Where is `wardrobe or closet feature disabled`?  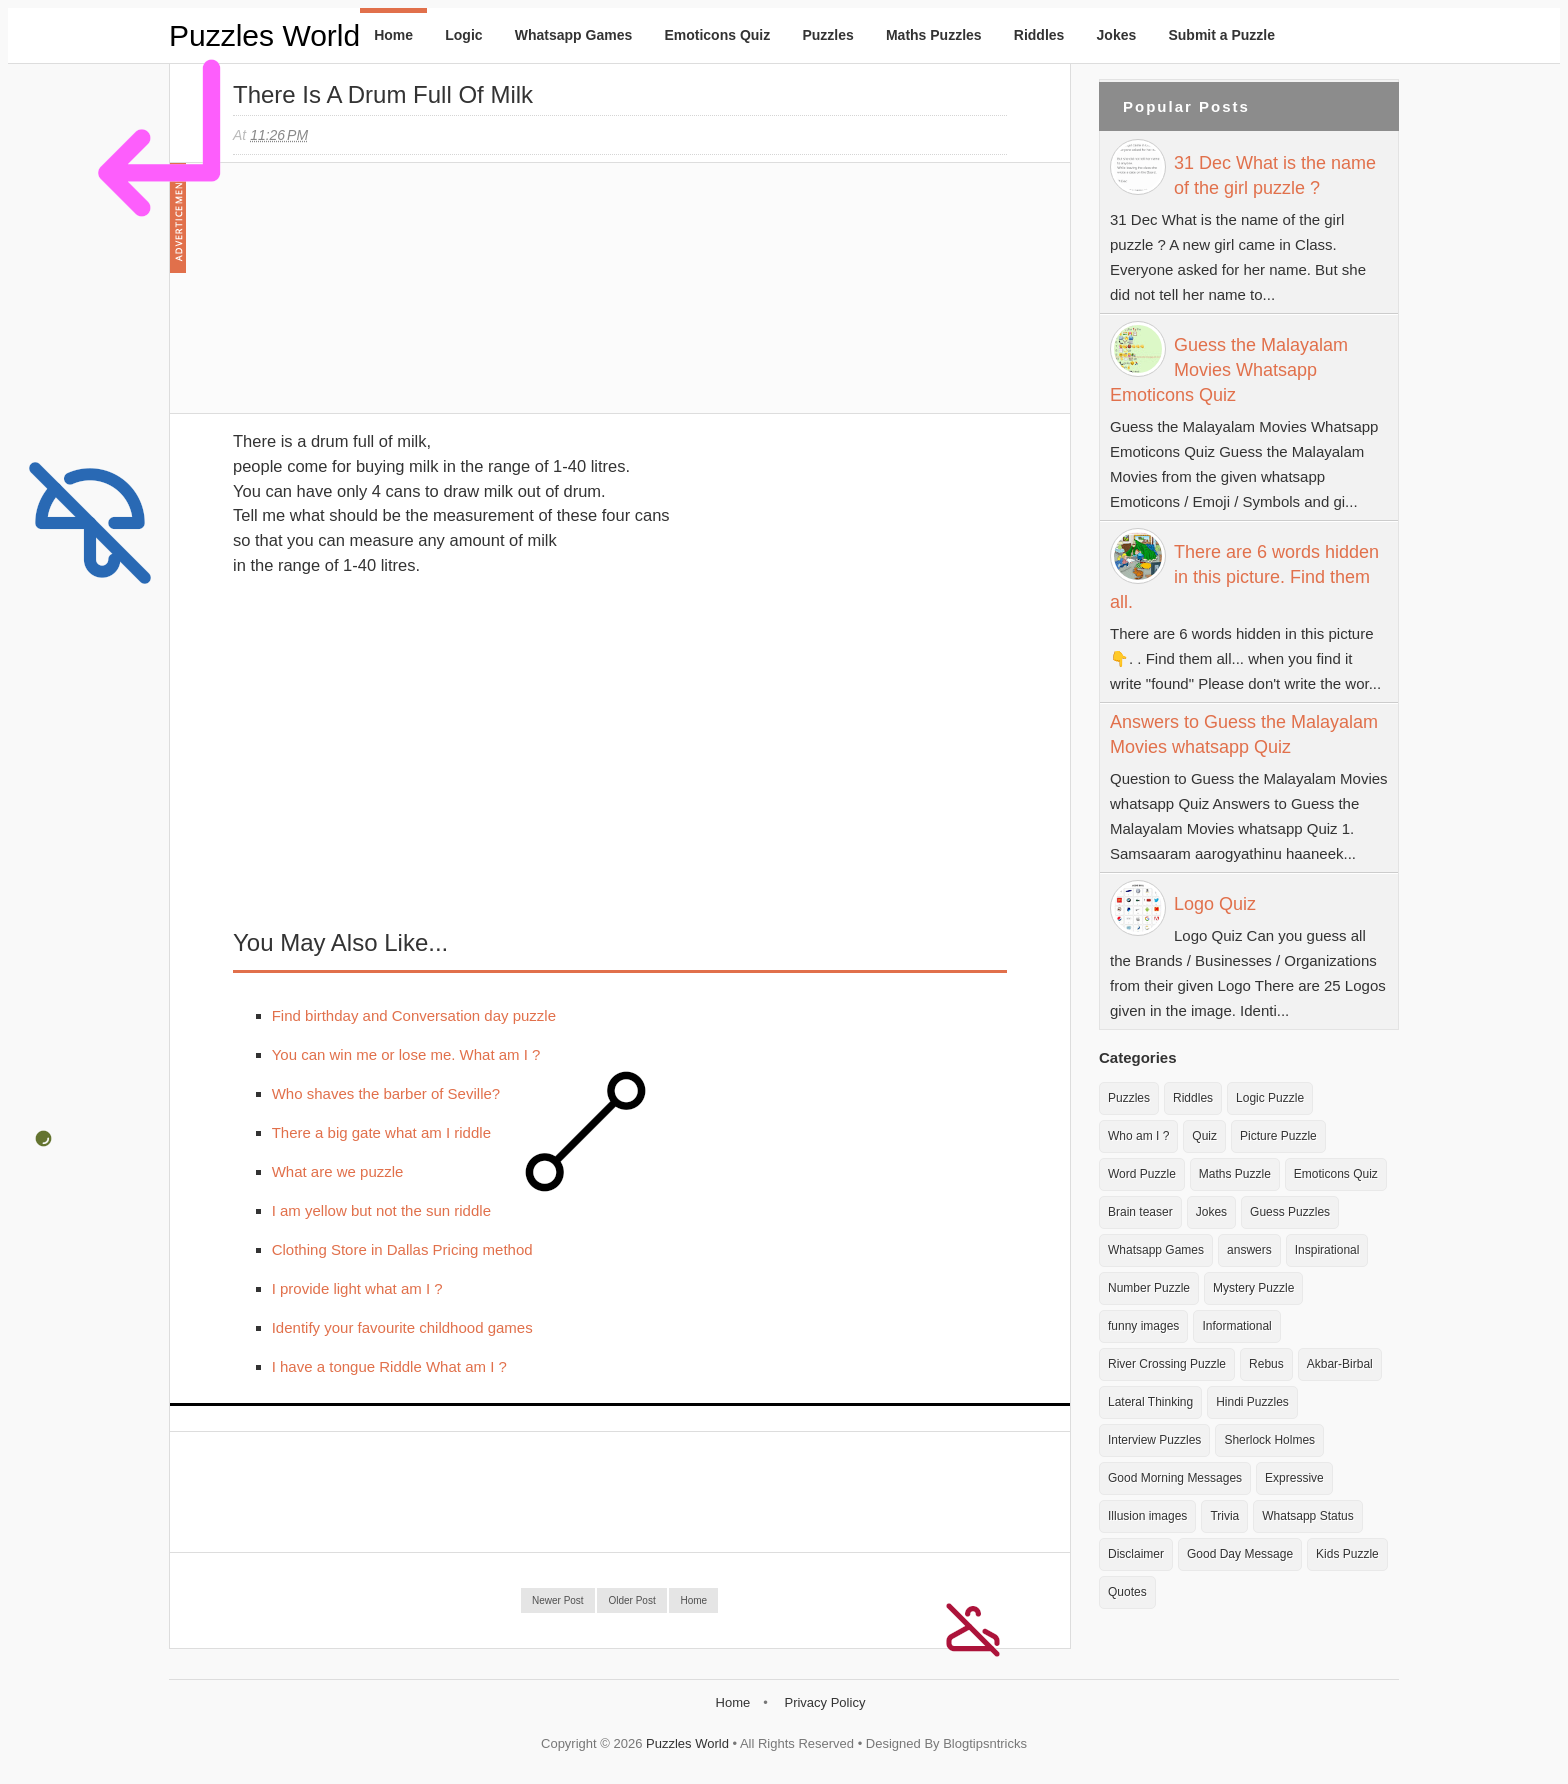 wardrobe or closet feature disabled is located at coordinates (973, 1630).